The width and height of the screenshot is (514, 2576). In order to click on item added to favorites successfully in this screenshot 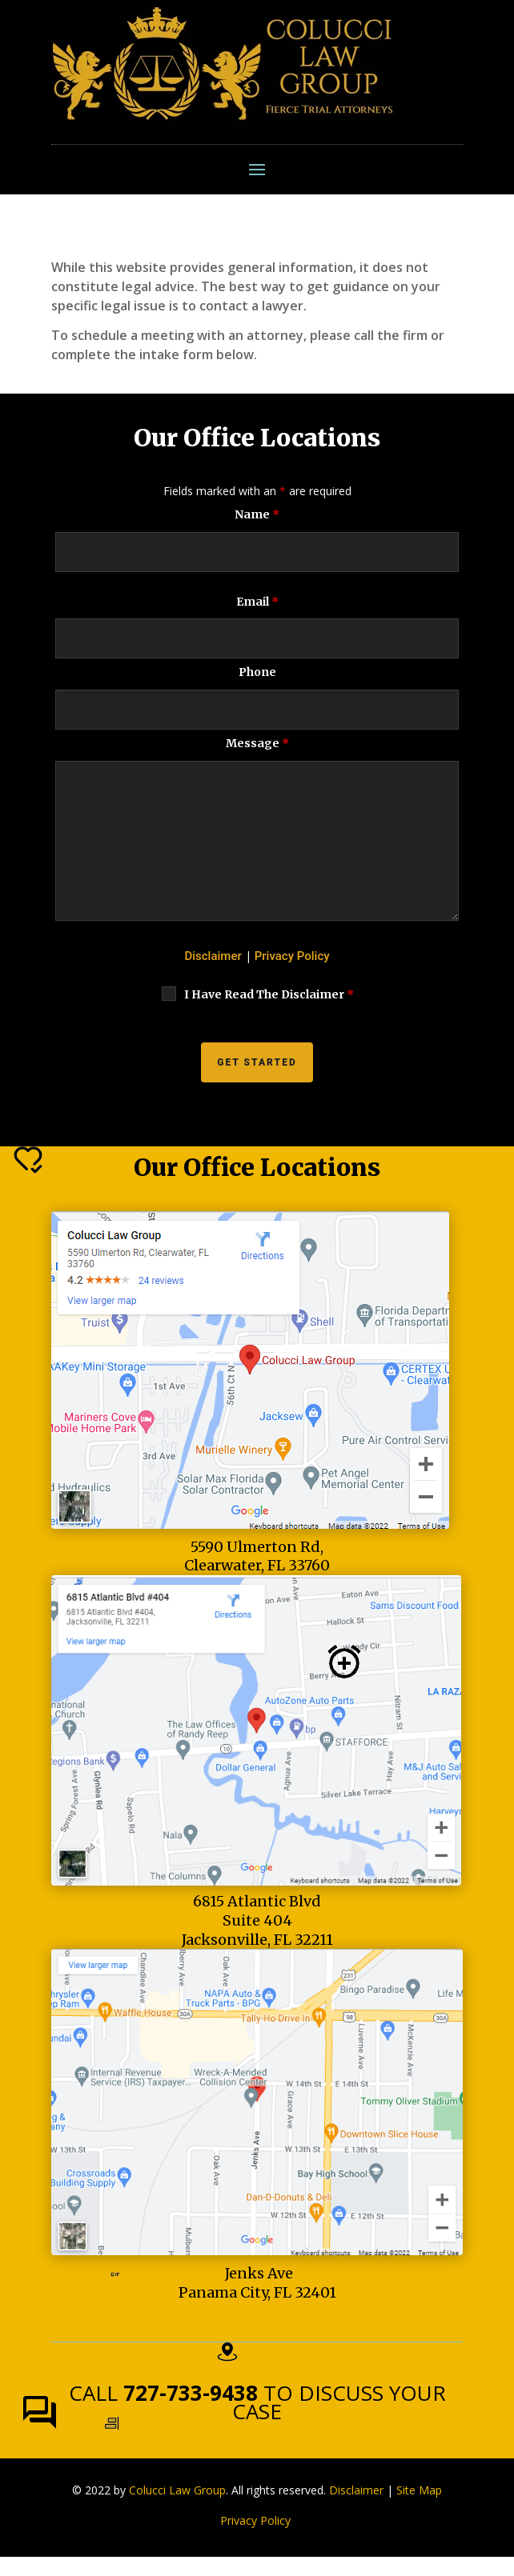, I will do `click(28, 1159)`.